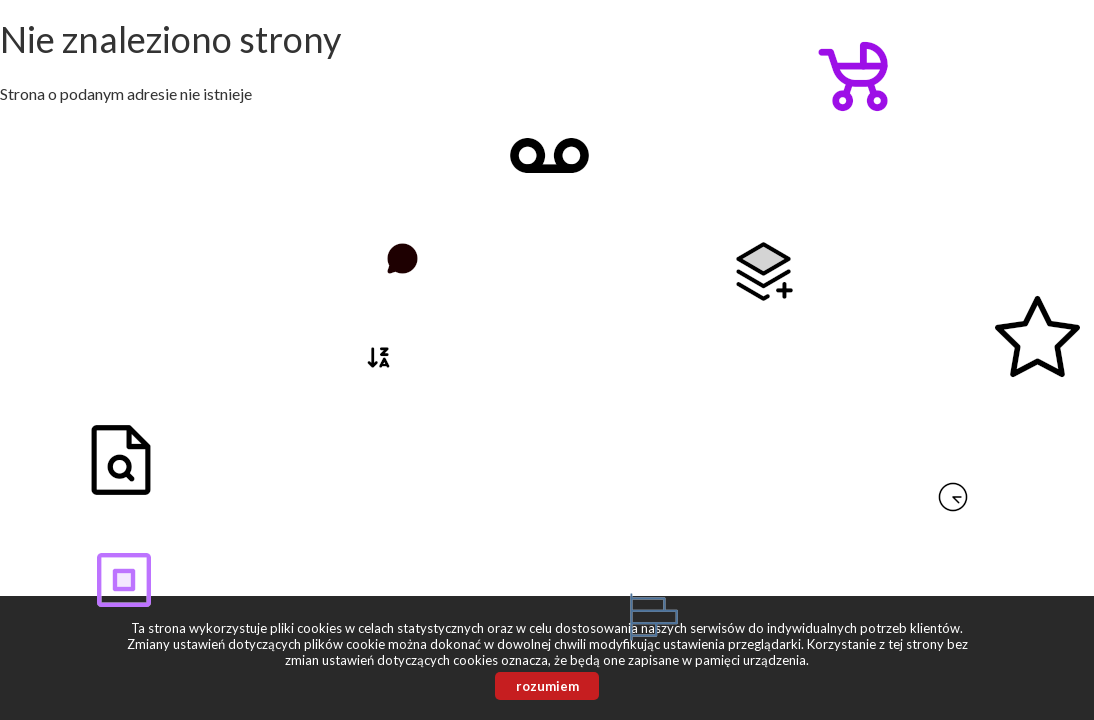 The height and width of the screenshot is (720, 1094). Describe the element at coordinates (124, 580) in the screenshot. I see `view app or brand logo` at that location.